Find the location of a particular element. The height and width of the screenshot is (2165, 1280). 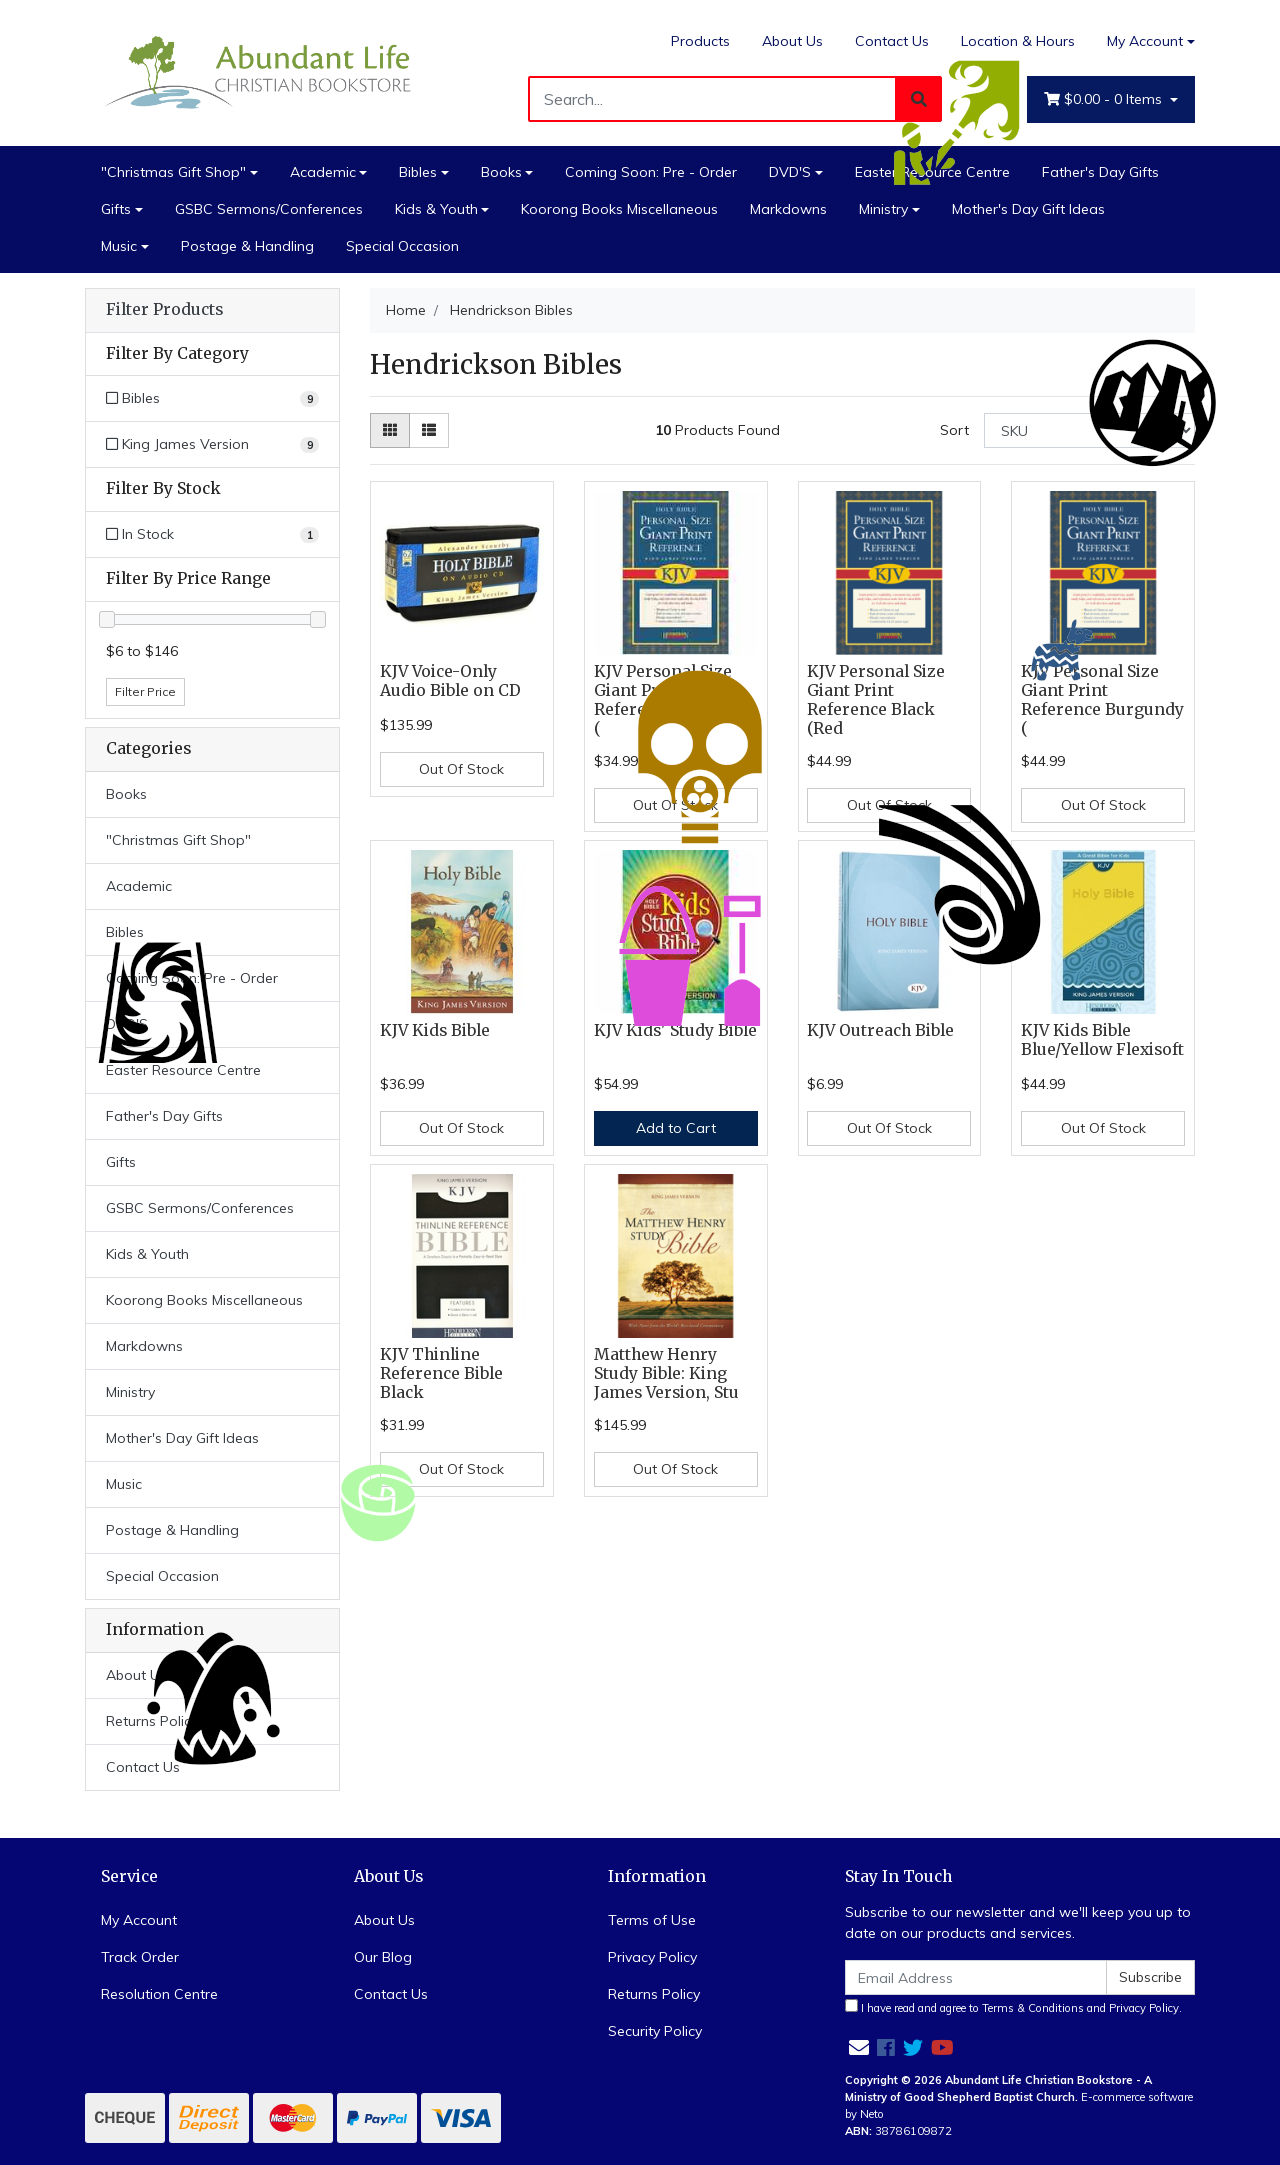

access joke or humor features is located at coordinates (213, 1698).